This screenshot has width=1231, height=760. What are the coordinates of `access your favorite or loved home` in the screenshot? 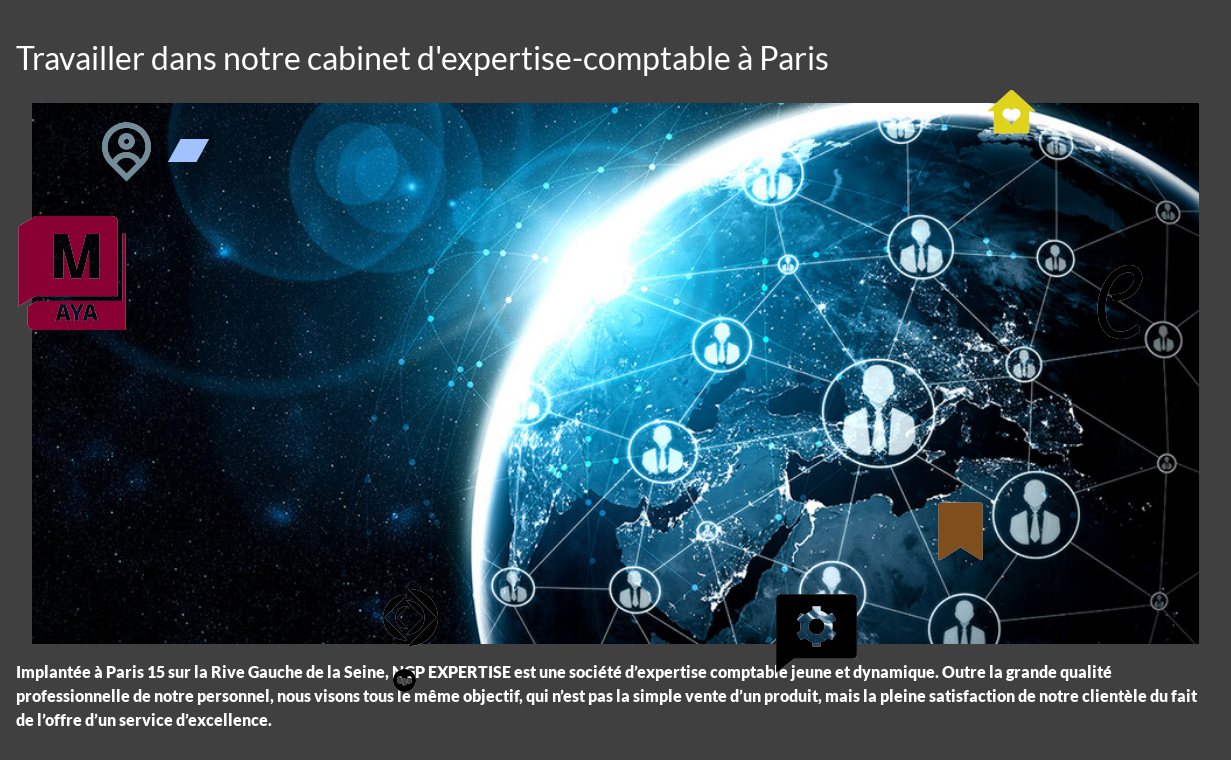 It's located at (1011, 113).